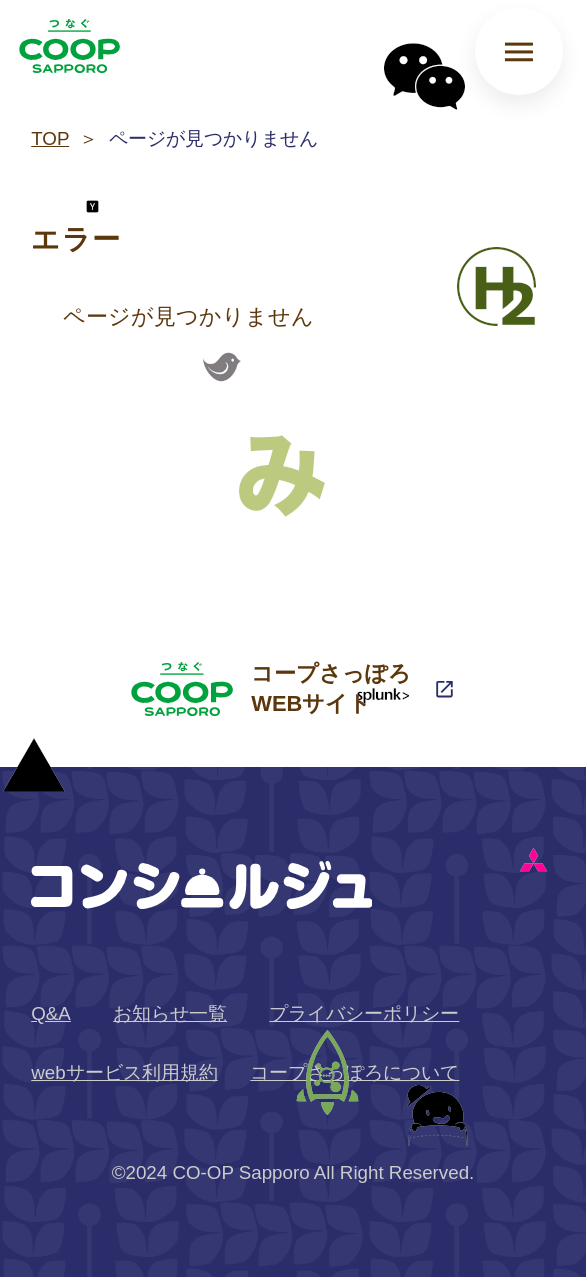  What do you see at coordinates (92, 206) in the screenshot?
I see `open hacker news` at bounding box center [92, 206].